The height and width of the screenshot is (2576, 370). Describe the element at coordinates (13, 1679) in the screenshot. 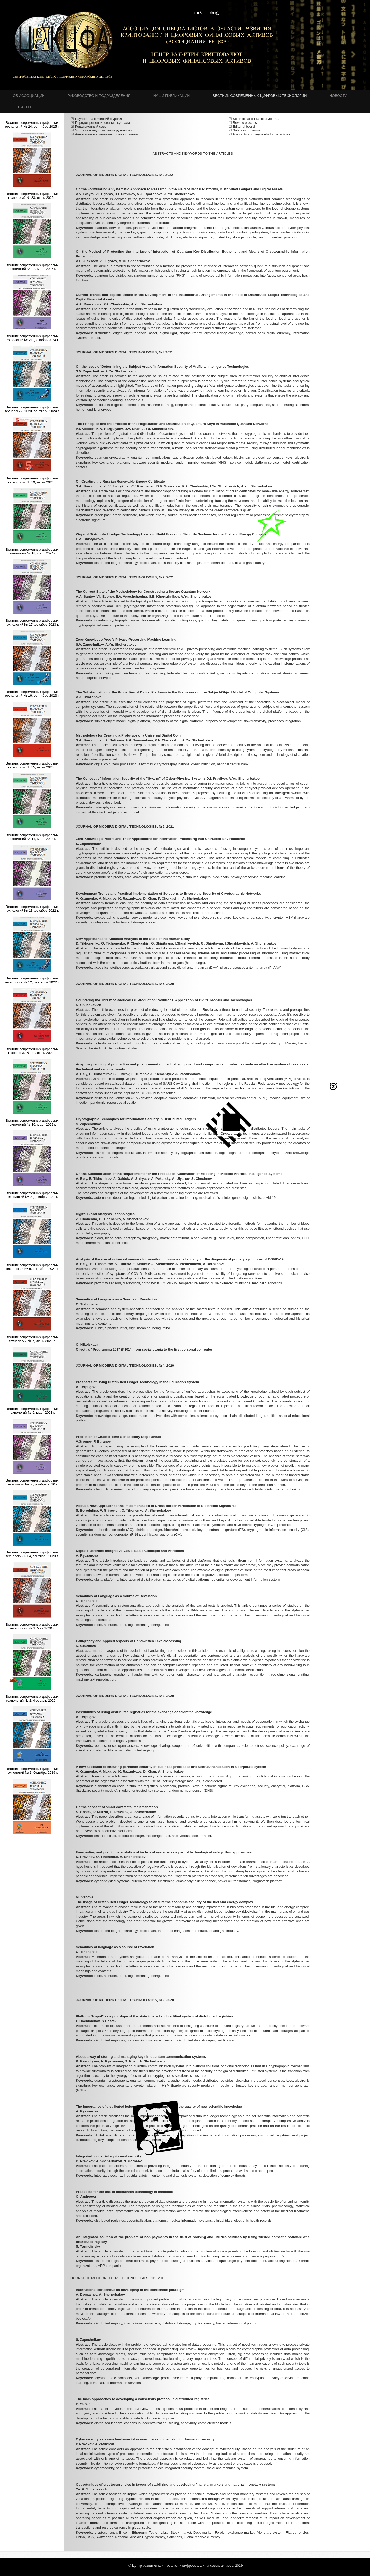

I see `visit the Leroy Merlin website or app` at that location.